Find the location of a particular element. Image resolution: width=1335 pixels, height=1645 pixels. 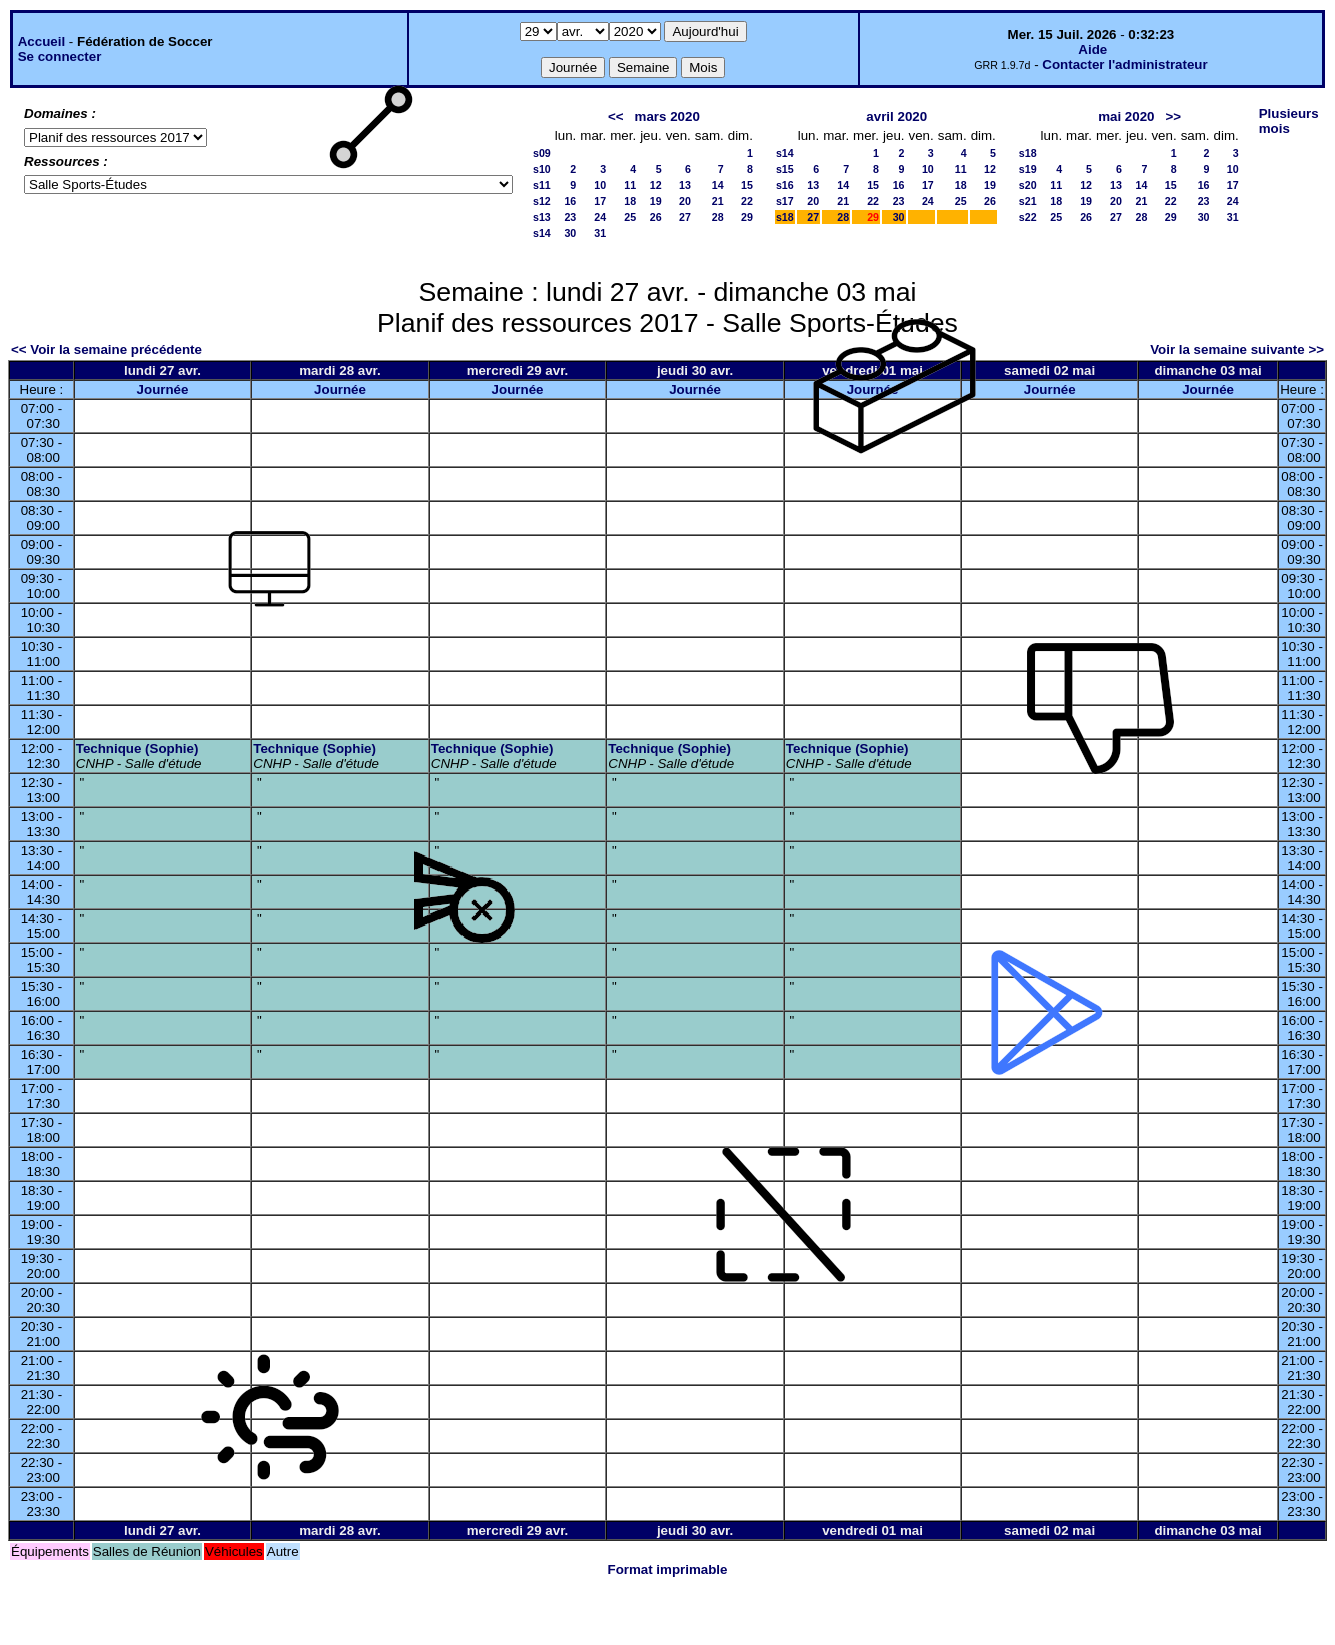

access building blocks or modular components is located at coordinates (894, 383).